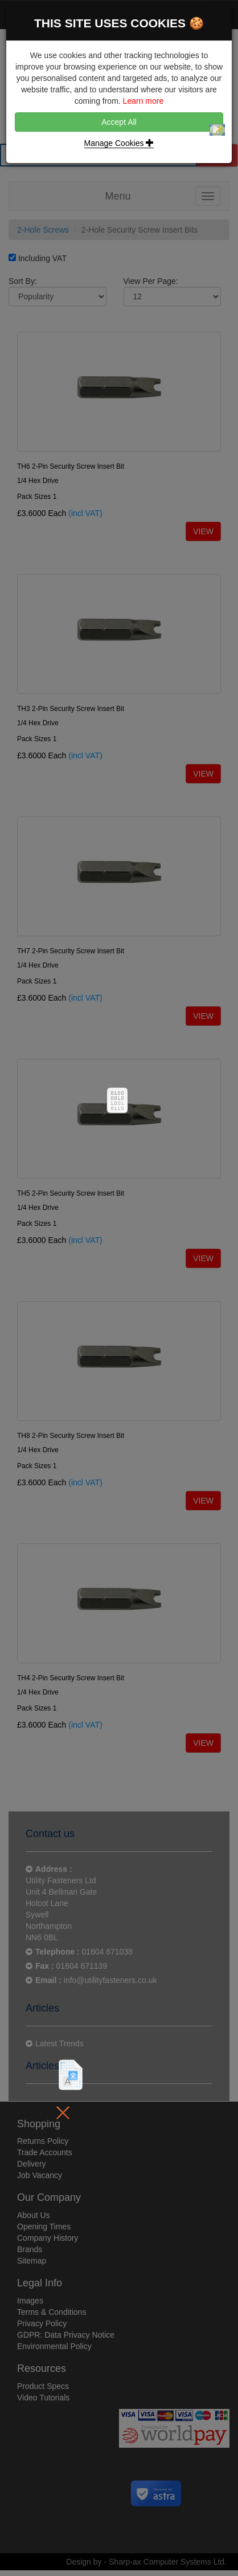 The image size is (238, 2576). I want to click on indicates a file or shortcut saved to desktop, so click(217, 129).